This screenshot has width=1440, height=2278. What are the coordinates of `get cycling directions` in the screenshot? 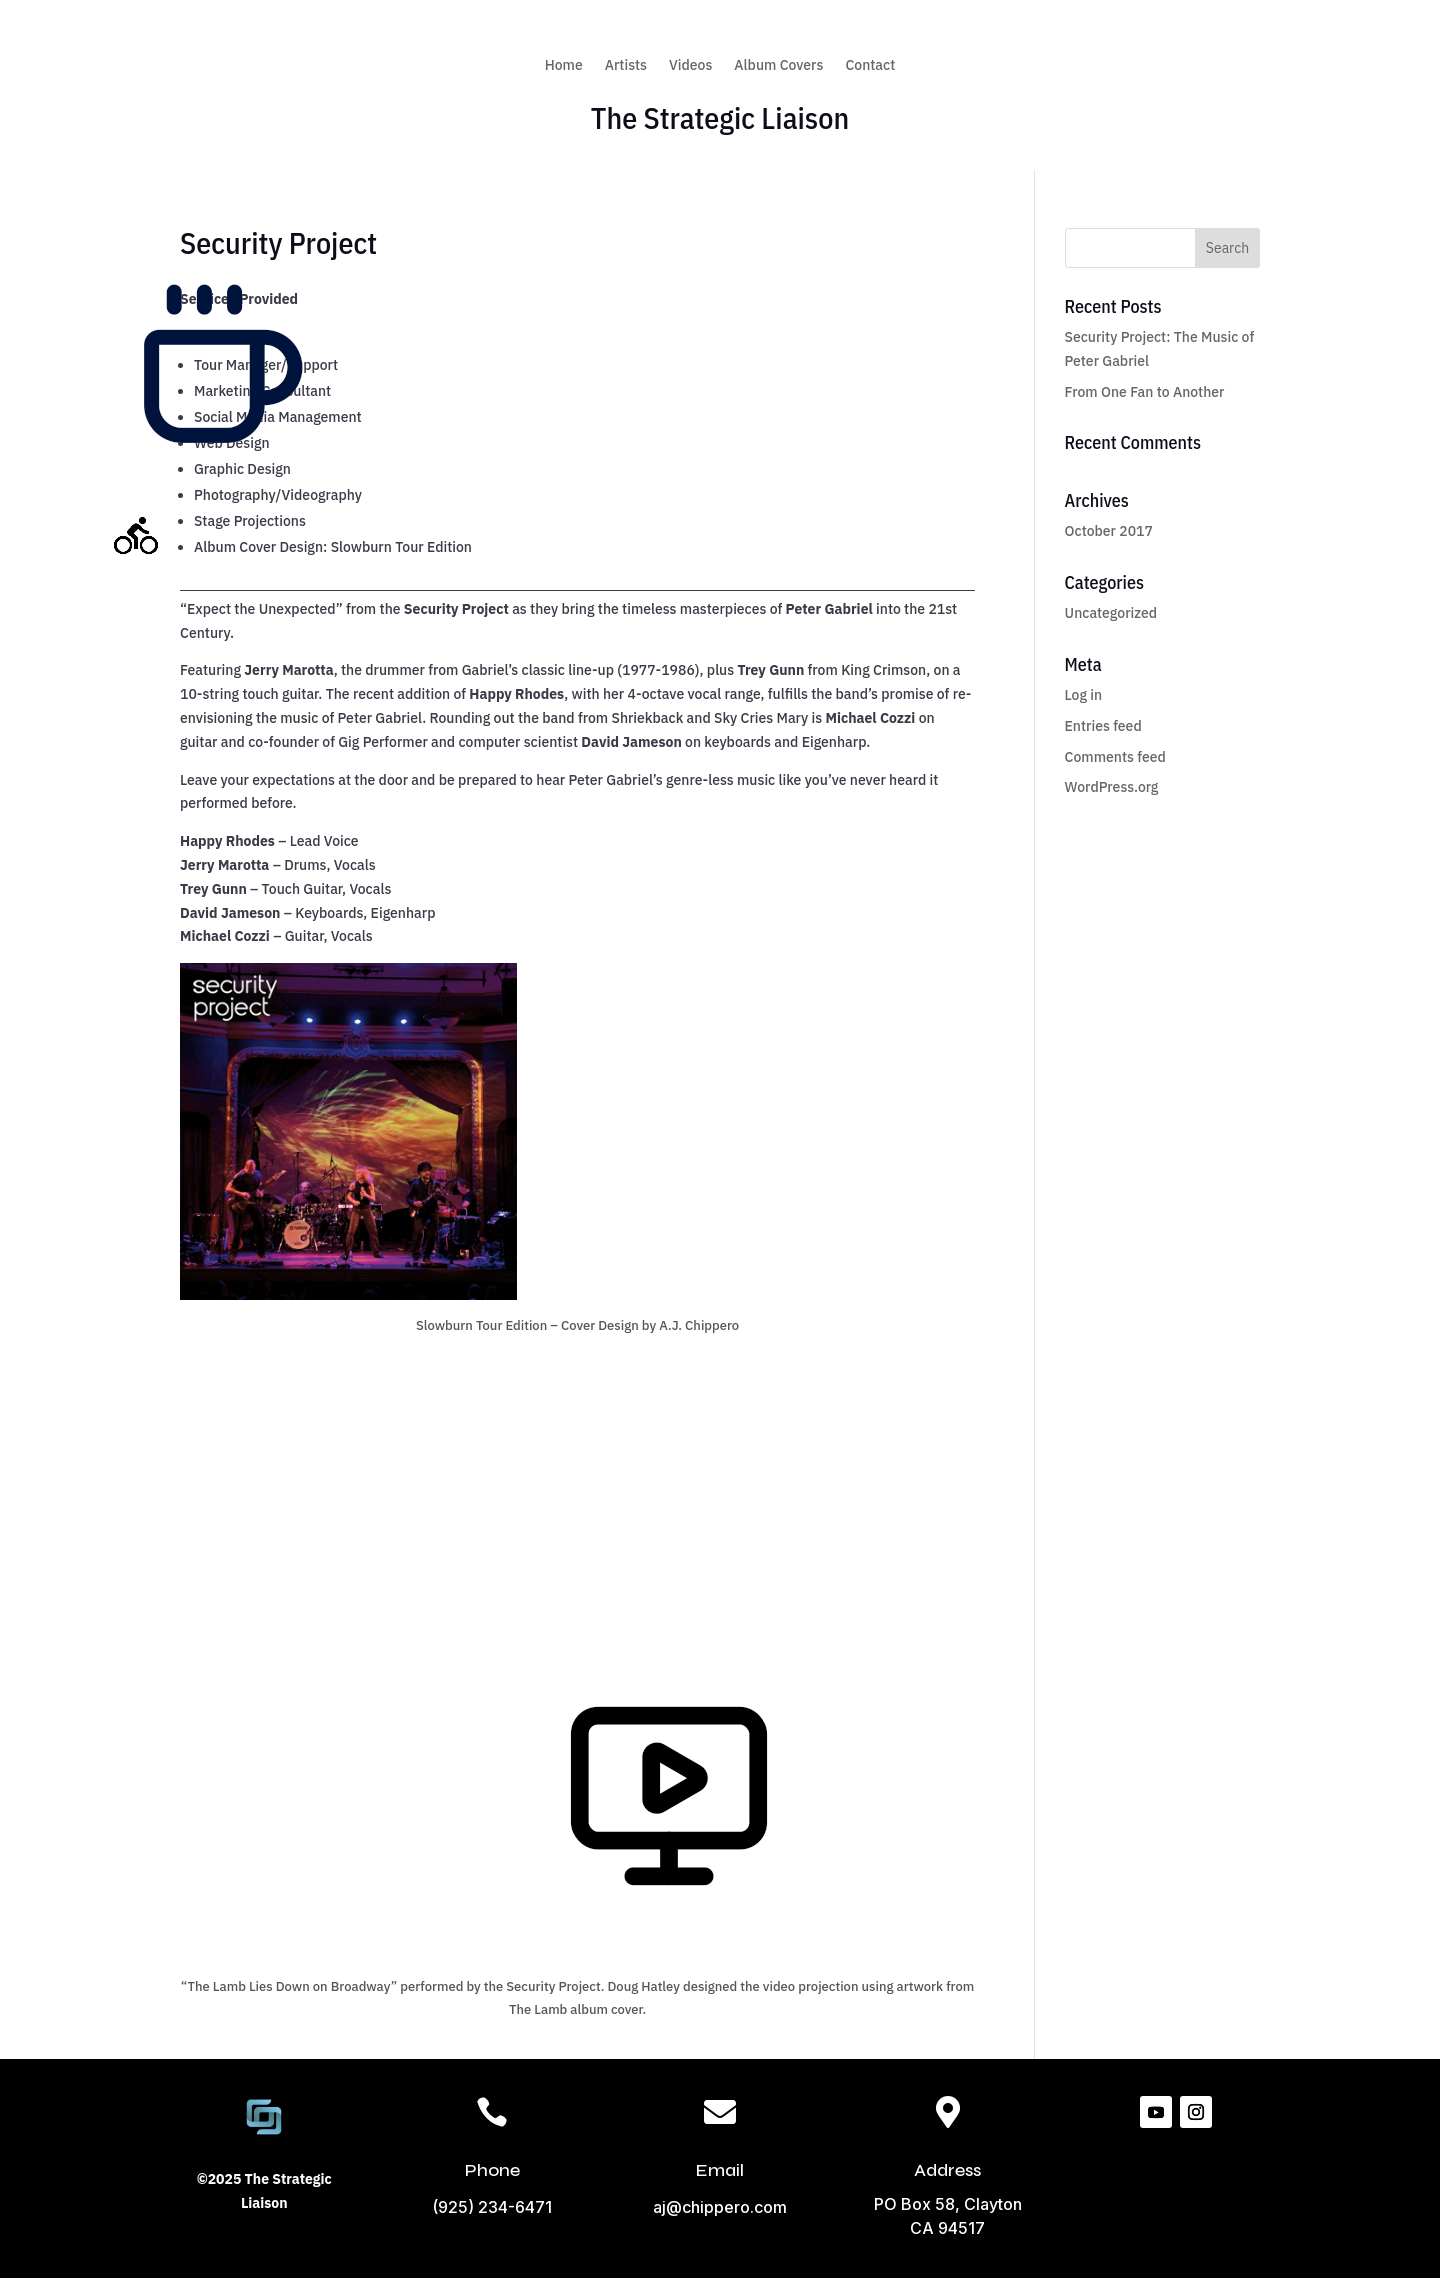 It's located at (136, 536).